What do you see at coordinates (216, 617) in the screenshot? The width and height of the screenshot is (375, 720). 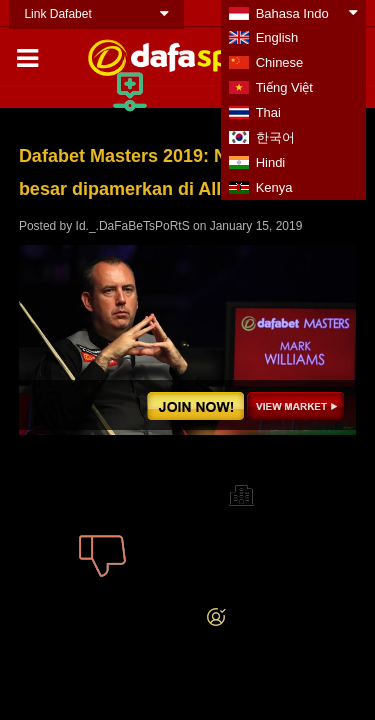 I see `verified user profile` at bounding box center [216, 617].